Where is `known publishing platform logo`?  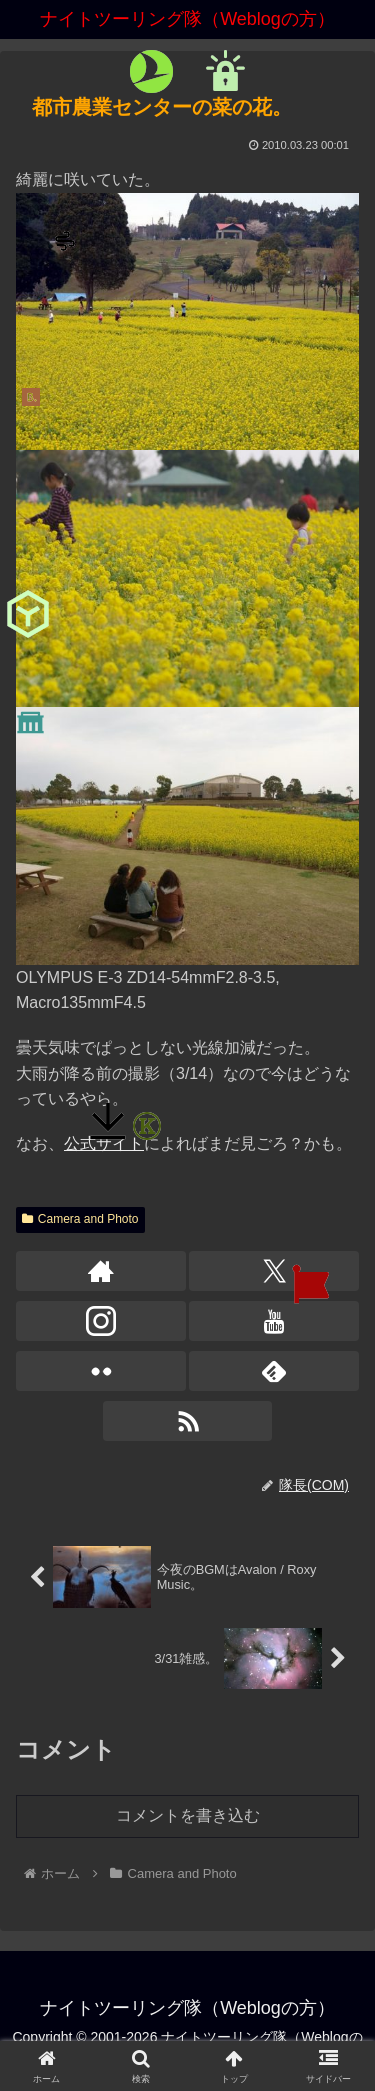 known publishing platform logo is located at coordinates (147, 1126).